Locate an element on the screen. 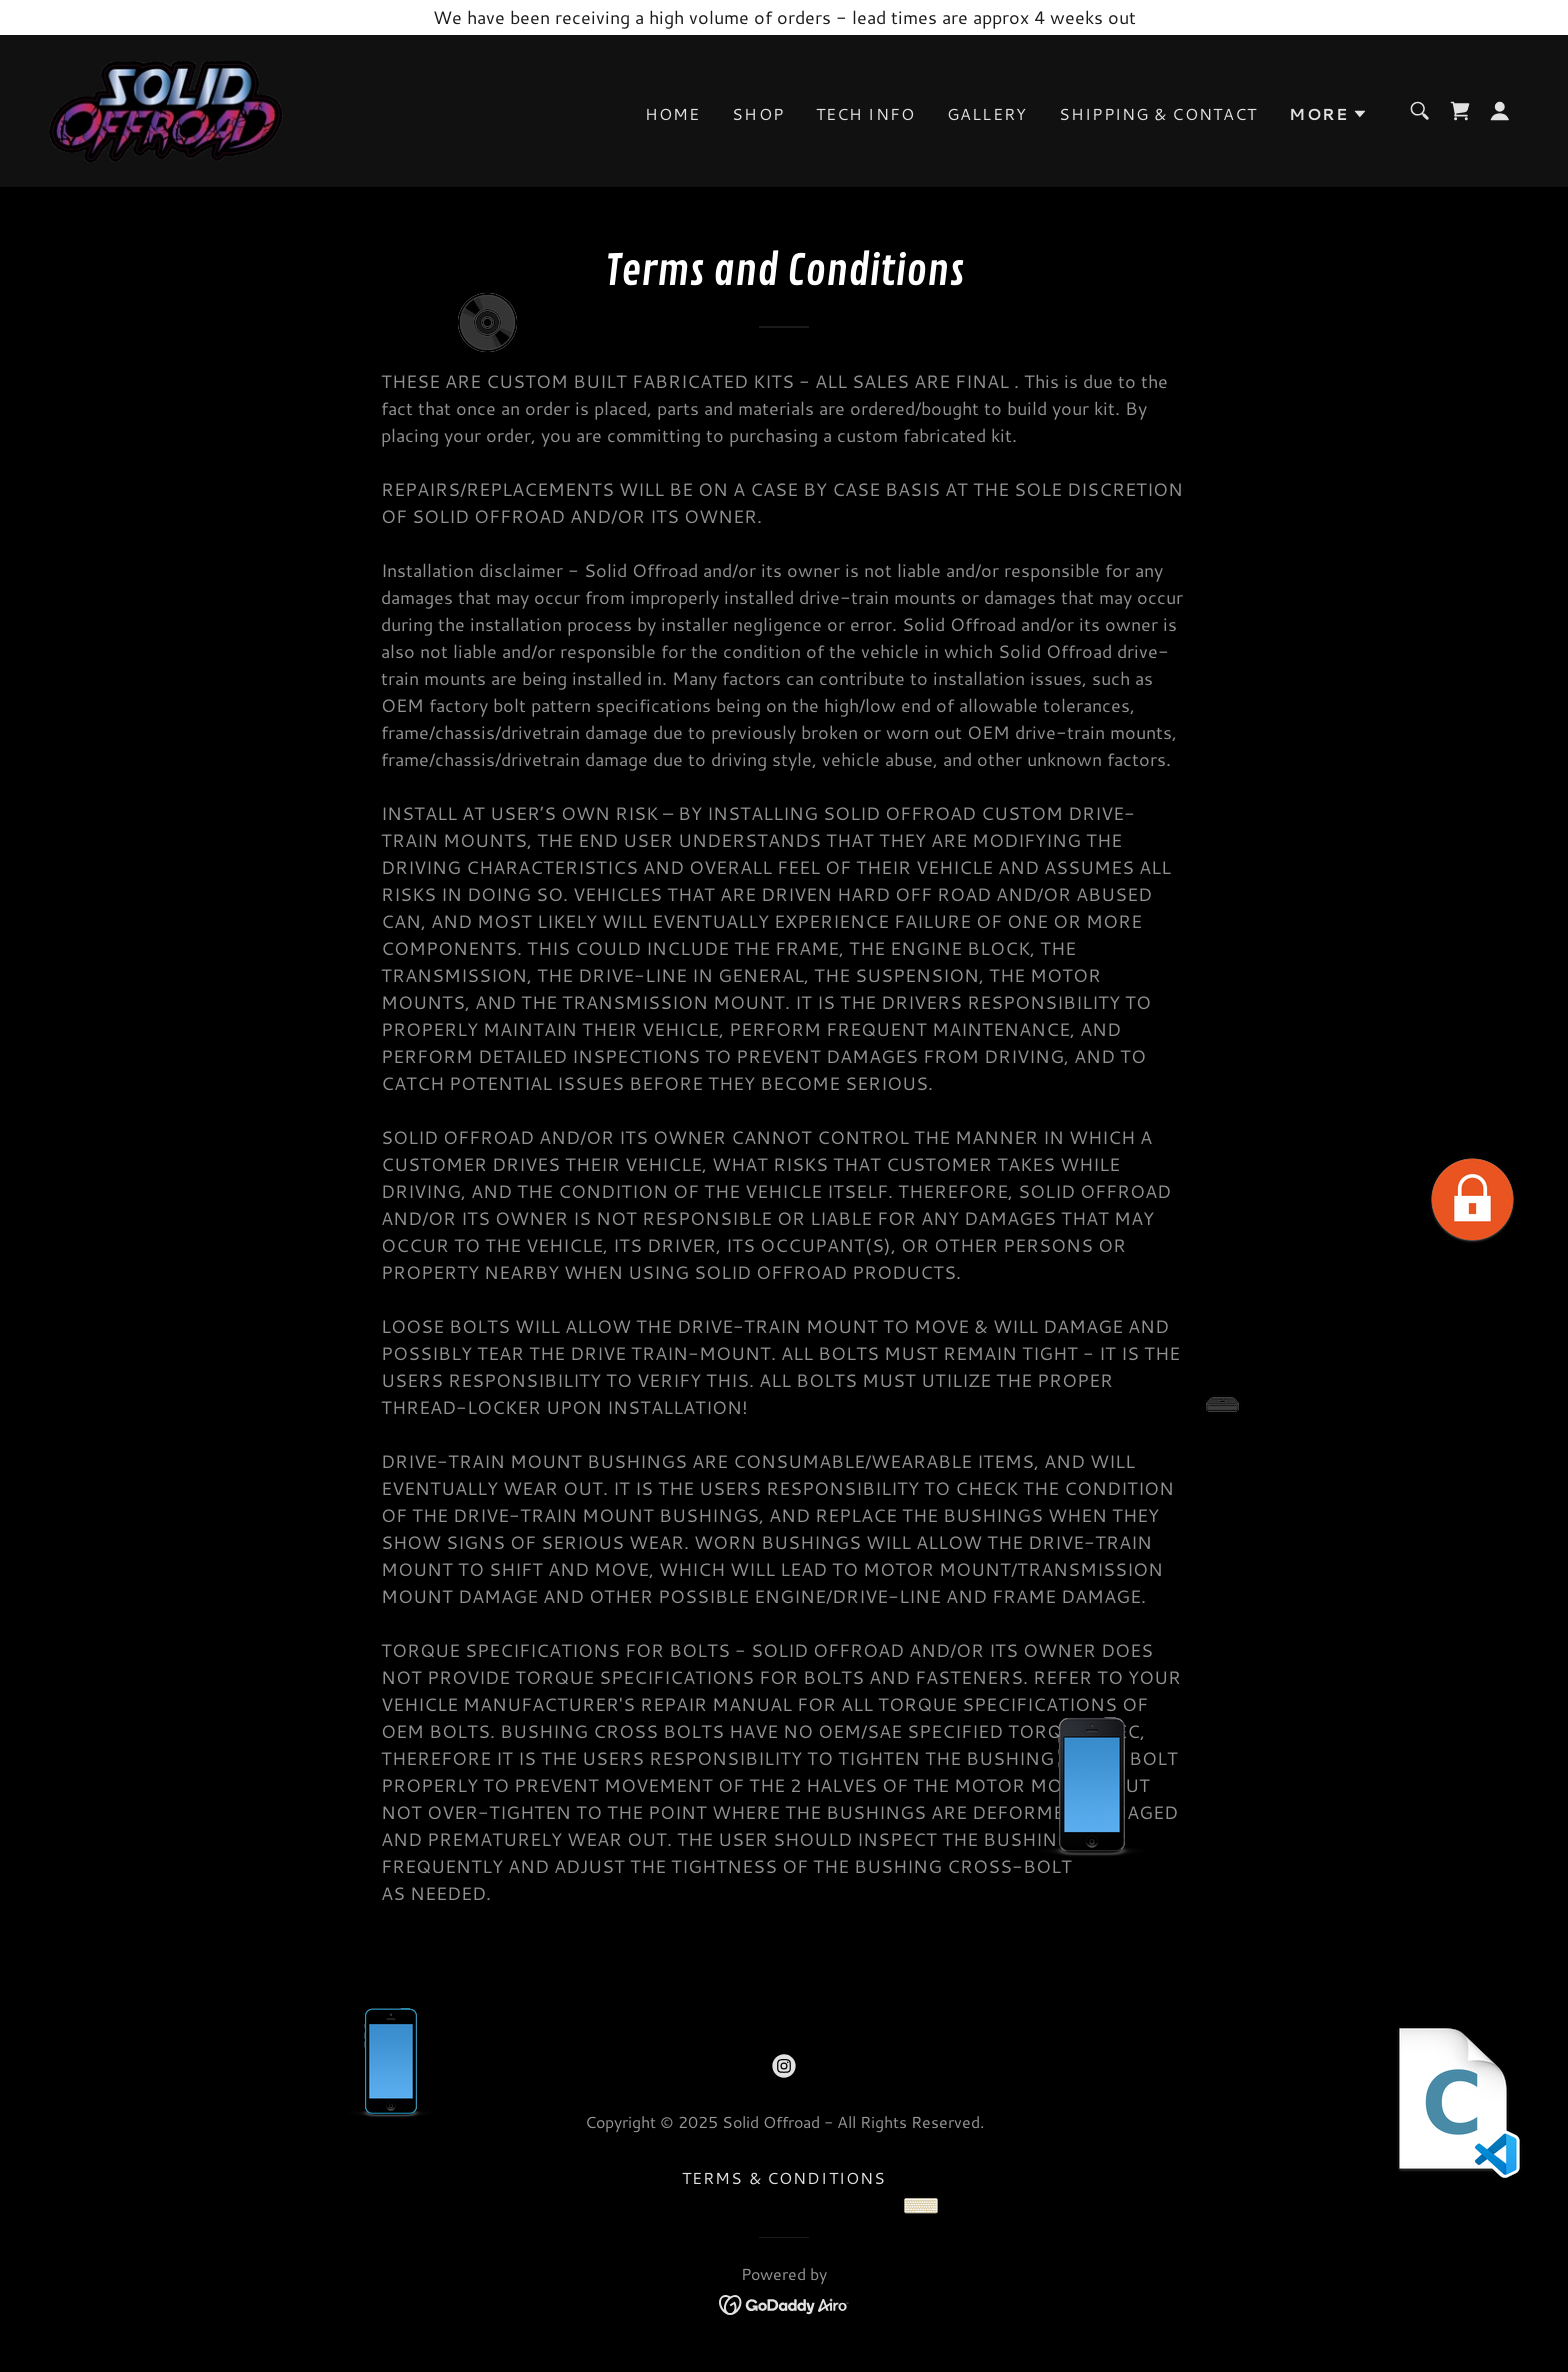 The image size is (1568, 2372). indicates keyboard with yellow backlighting enabled is located at coordinates (921, 2206).